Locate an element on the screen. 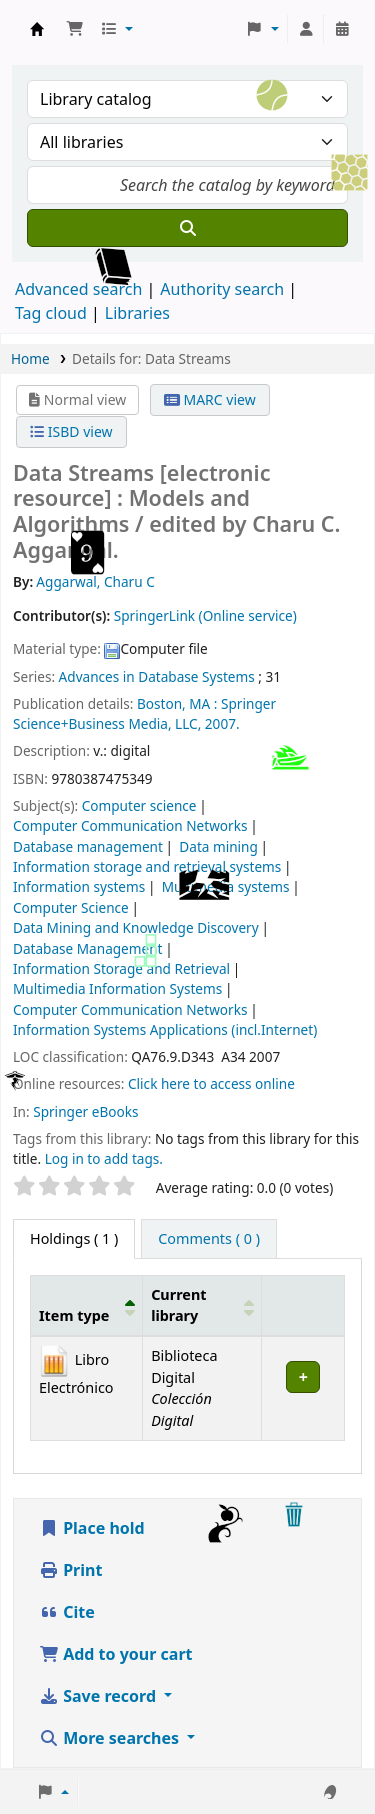 Image resolution: width=375 pixels, height=1814 pixels. trigger an earthquake or ground attack ability is located at coordinates (204, 875).